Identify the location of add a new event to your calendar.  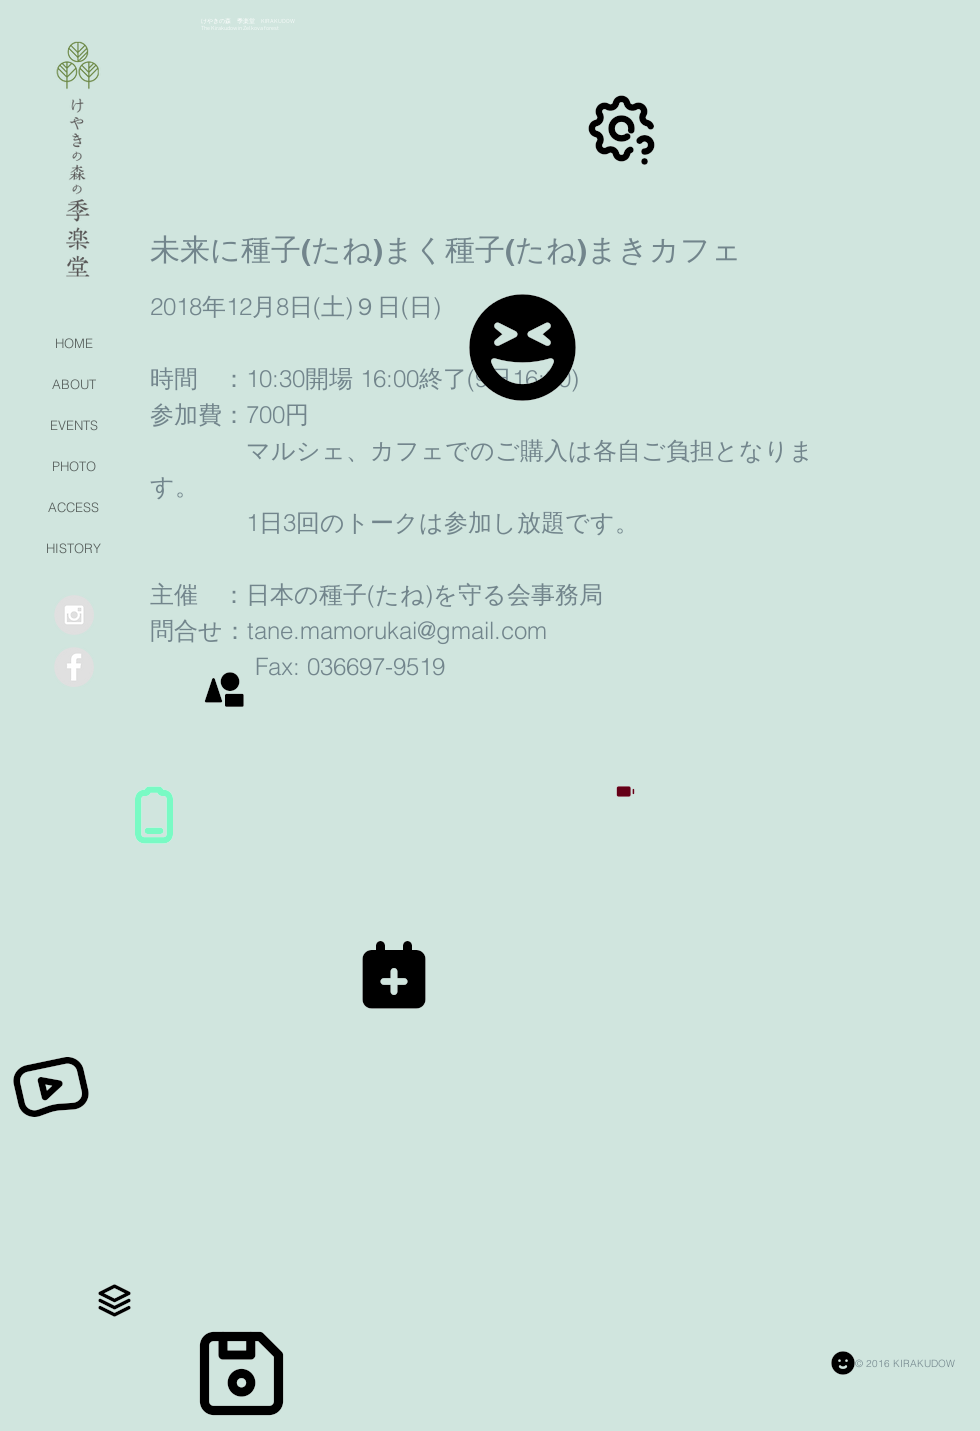
(394, 977).